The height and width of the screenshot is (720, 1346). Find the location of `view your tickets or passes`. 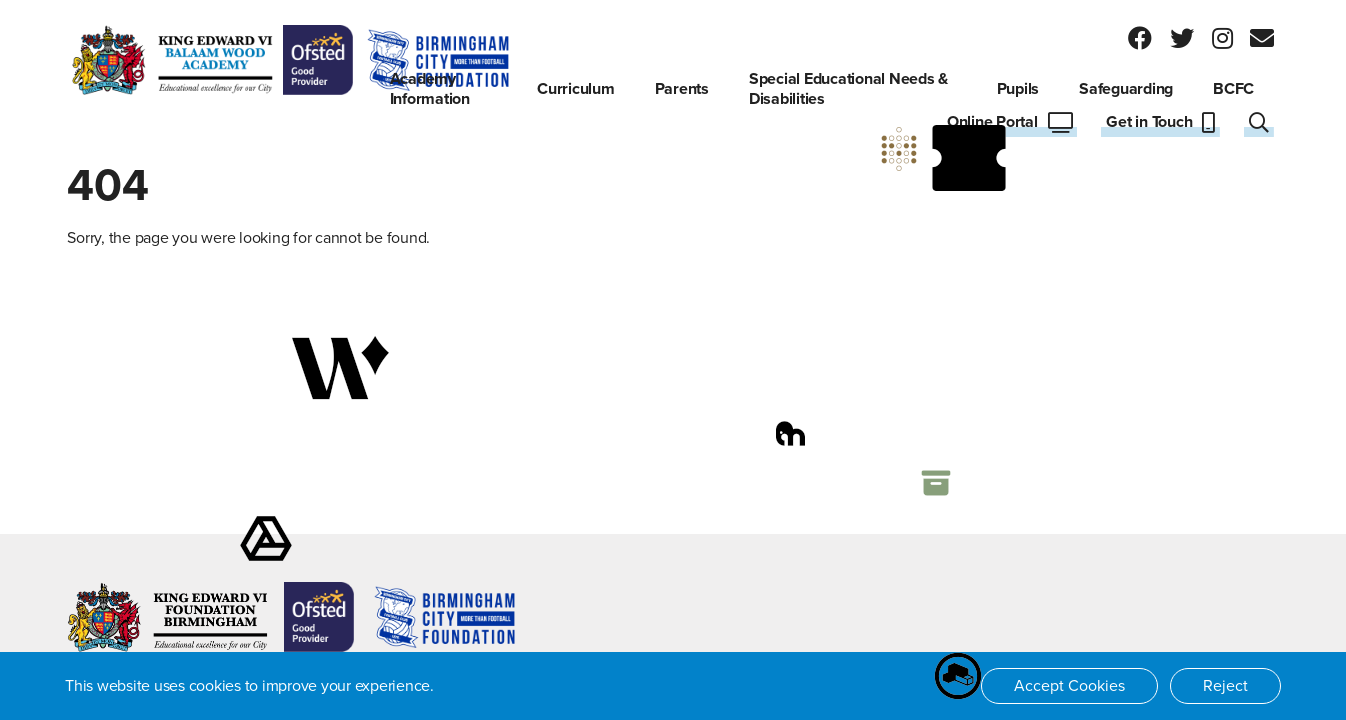

view your tickets or passes is located at coordinates (969, 158).